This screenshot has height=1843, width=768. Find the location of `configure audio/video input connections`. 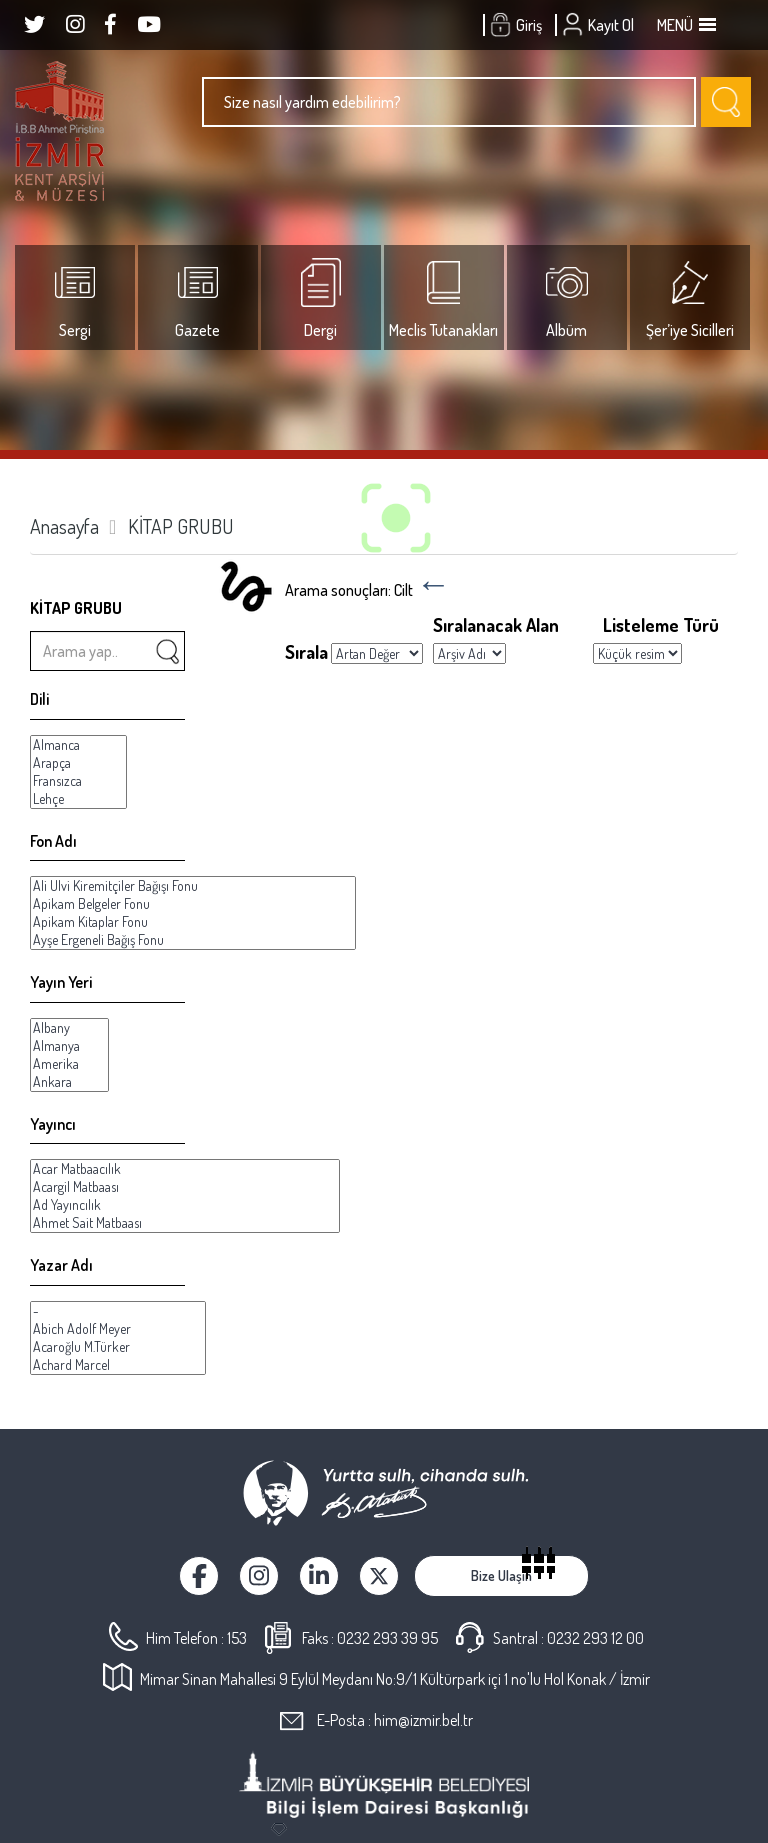

configure audio/video input connections is located at coordinates (539, 1563).